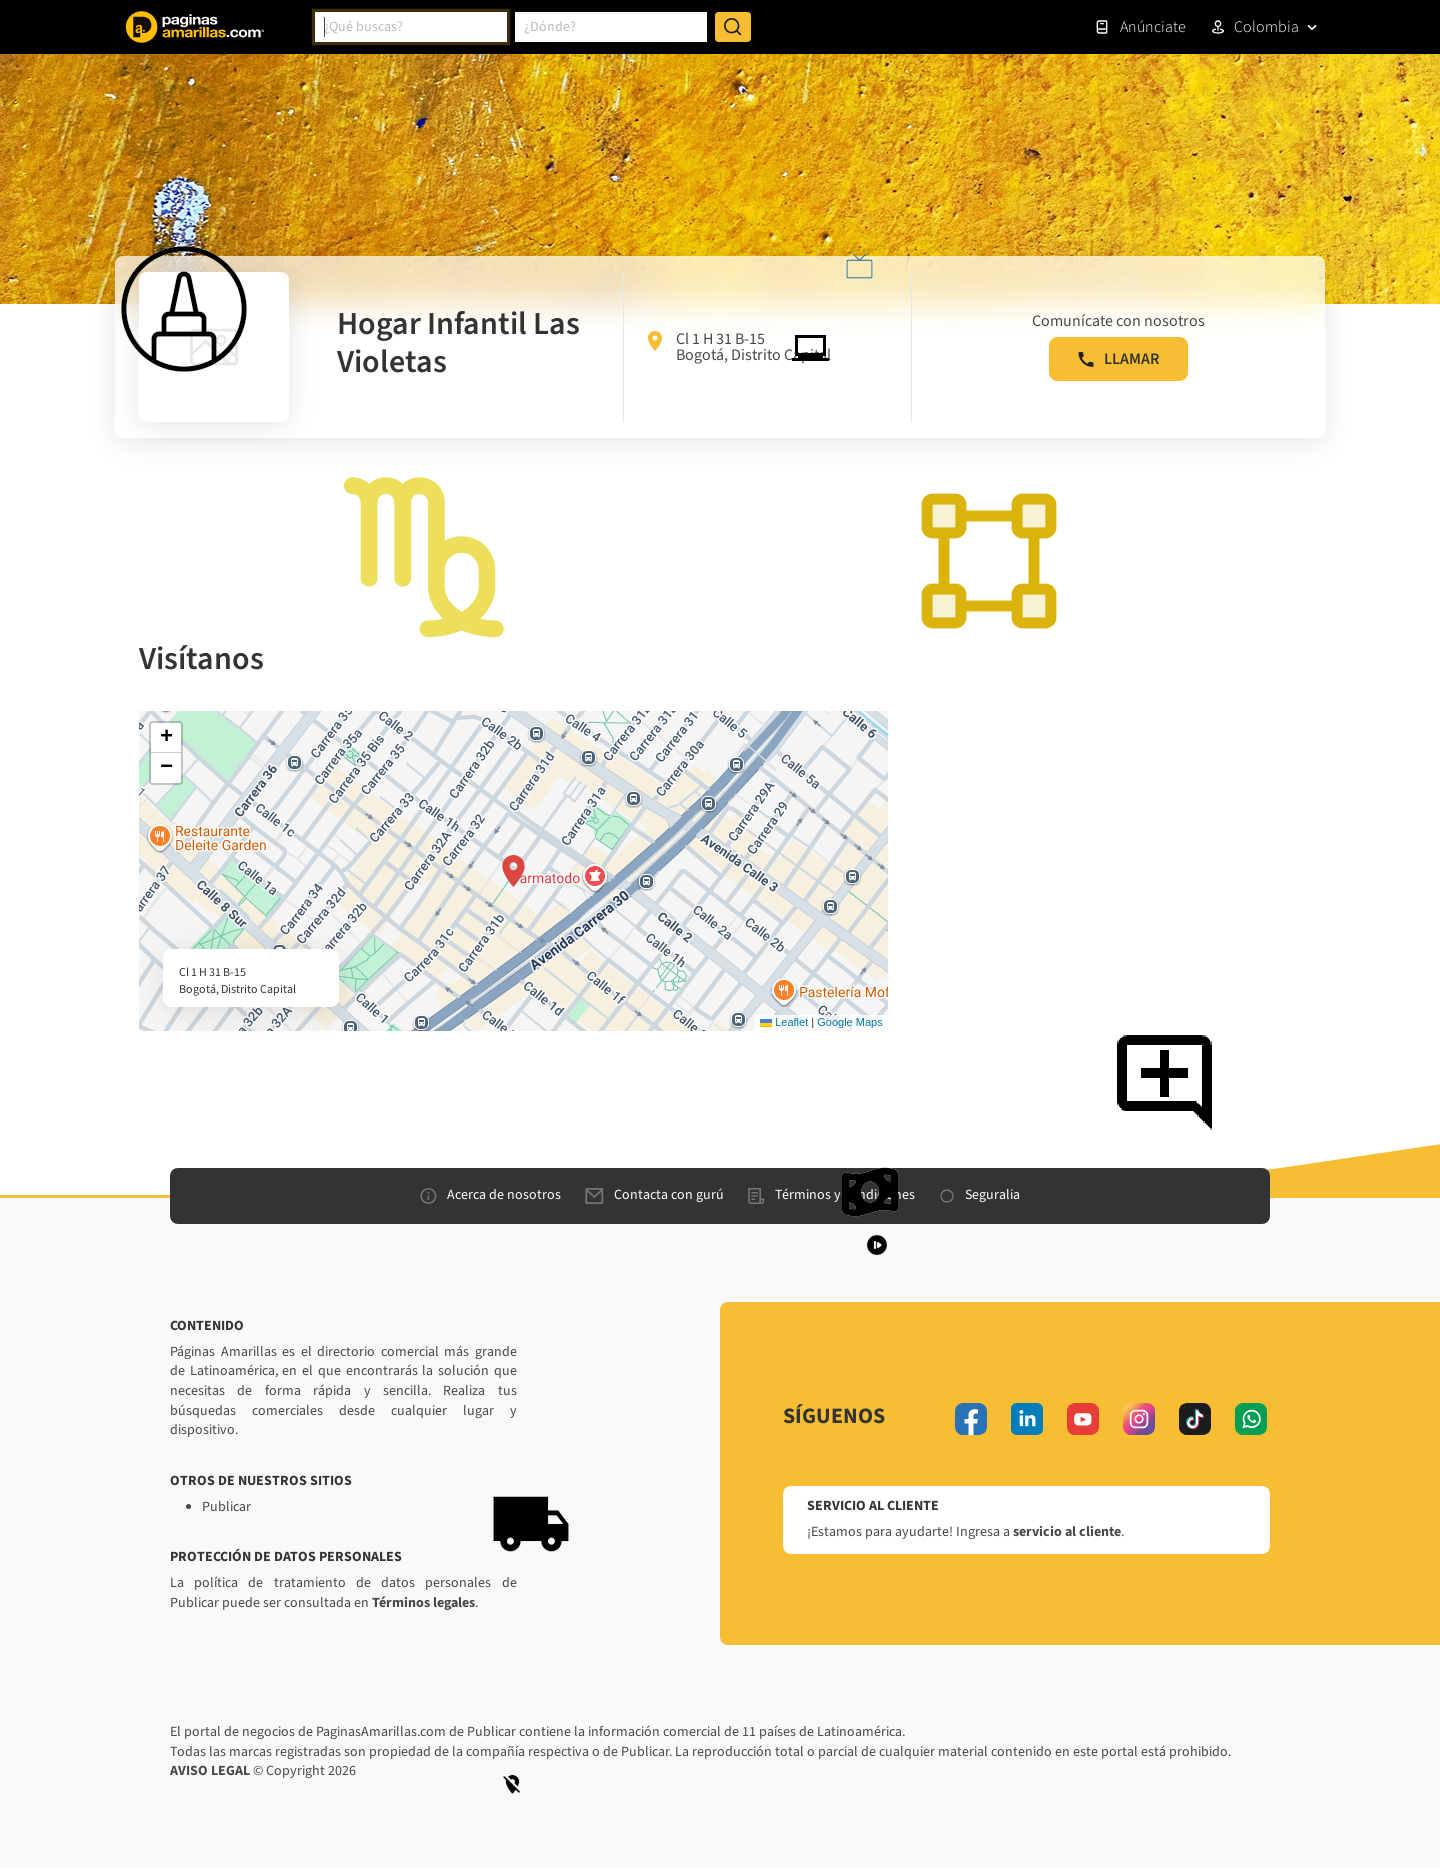 This screenshot has height=1868, width=1440. What do you see at coordinates (531, 1524) in the screenshot?
I see `track your delivery status` at bounding box center [531, 1524].